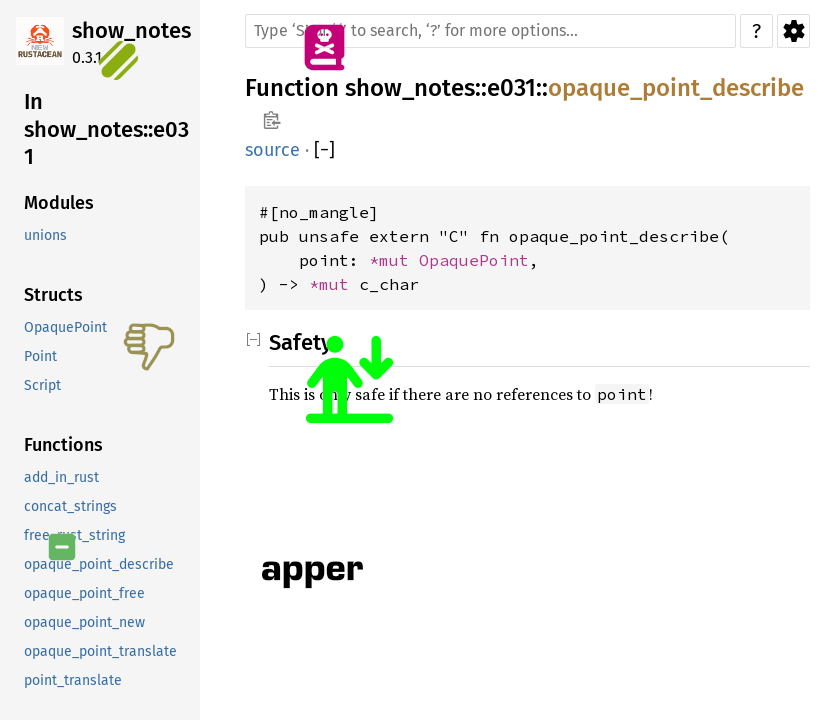  I want to click on access spooky or halloween-themed content, so click(324, 47).